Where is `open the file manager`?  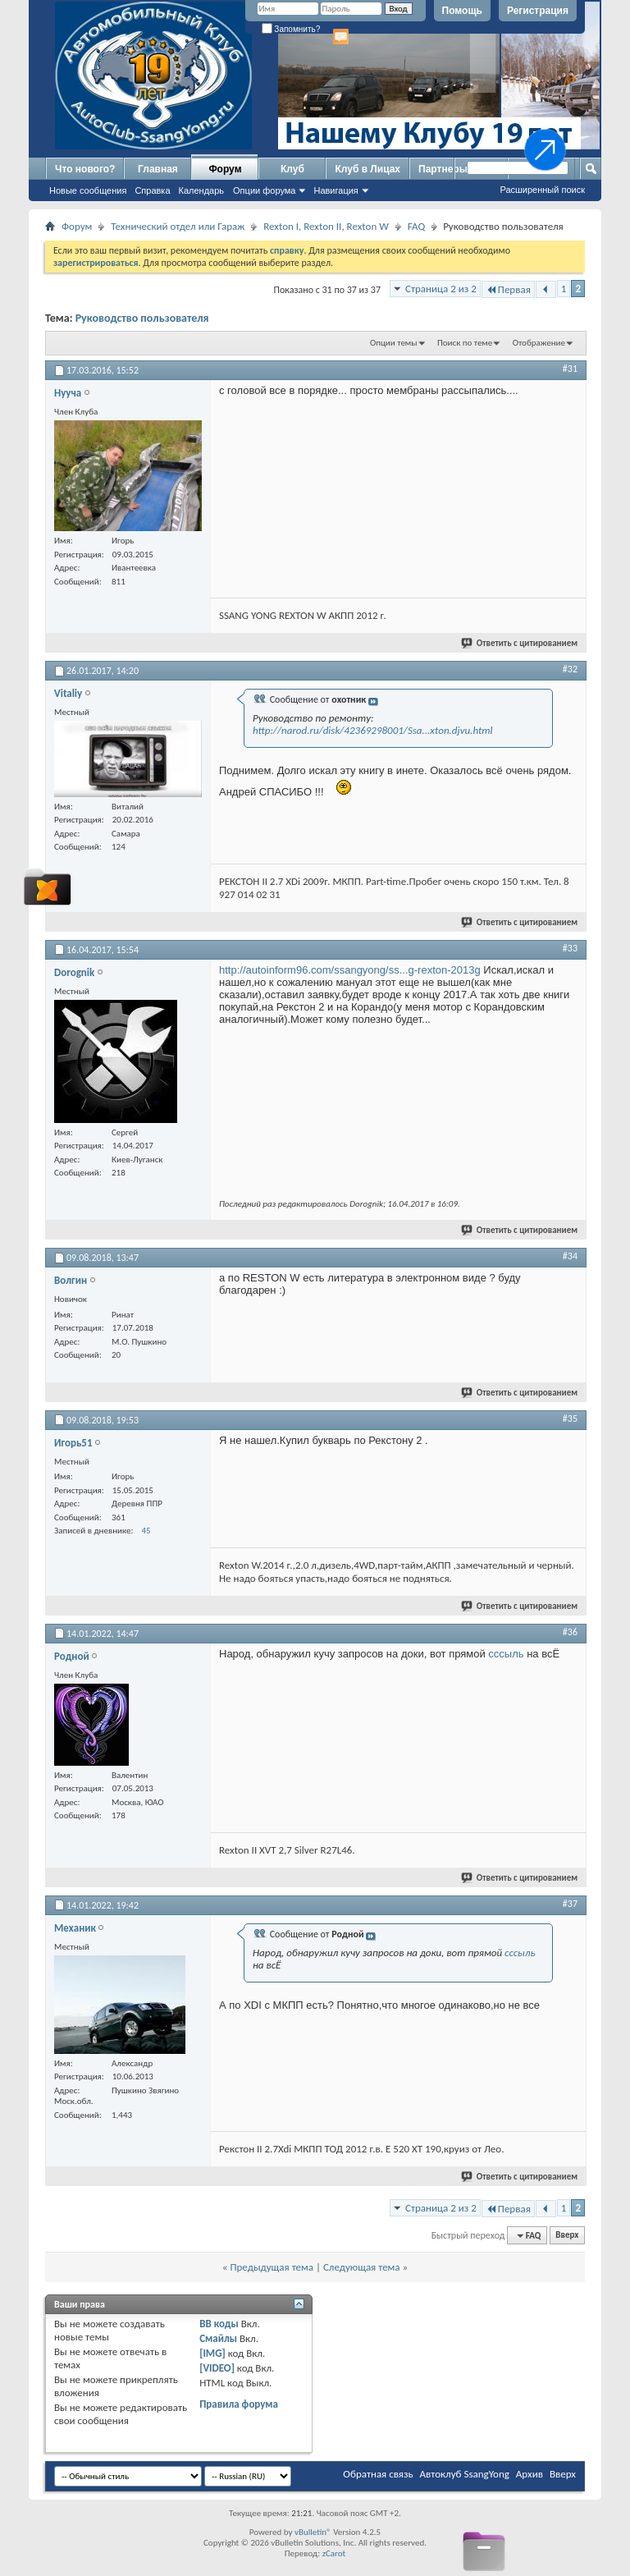 open the file manager is located at coordinates (484, 2551).